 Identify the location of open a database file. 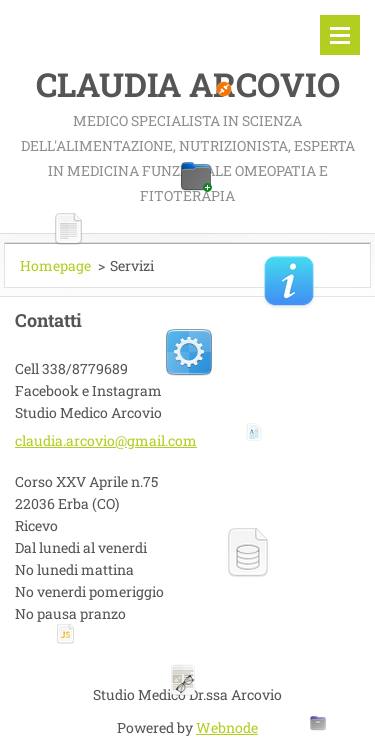
(248, 552).